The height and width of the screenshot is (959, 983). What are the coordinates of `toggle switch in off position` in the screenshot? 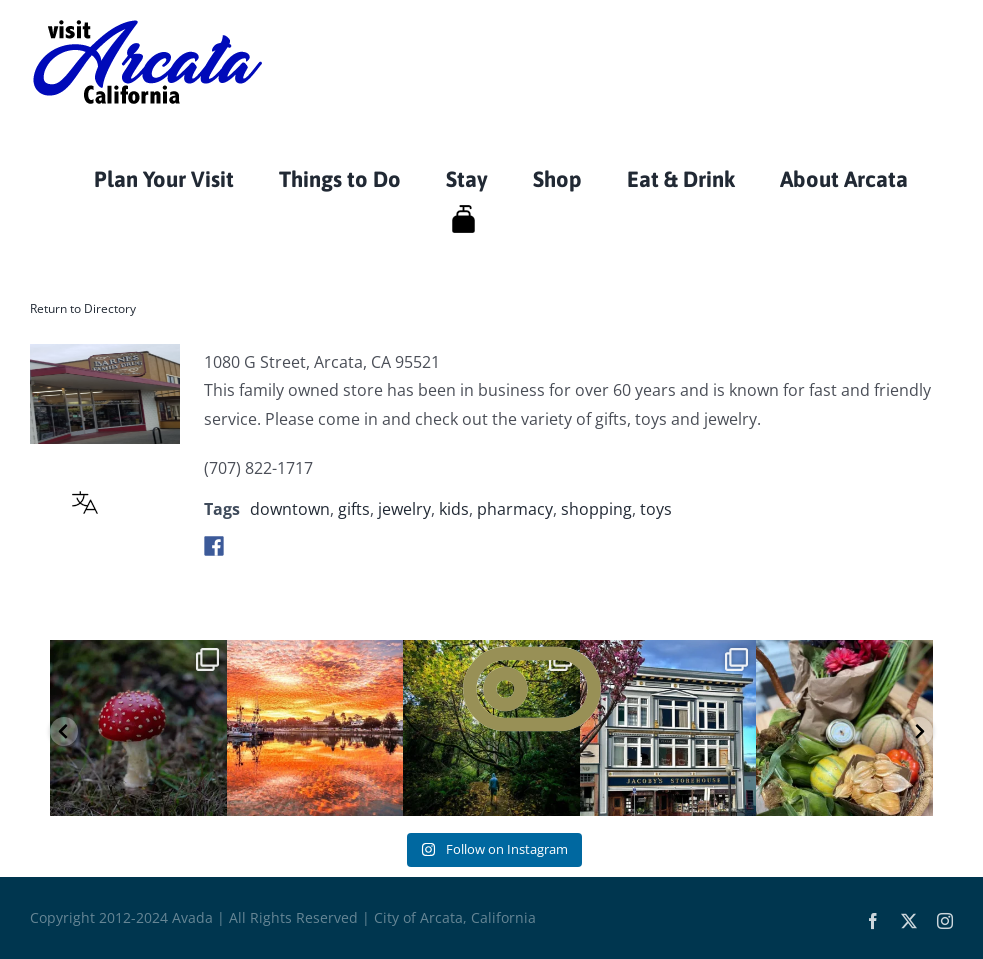 It's located at (532, 689).